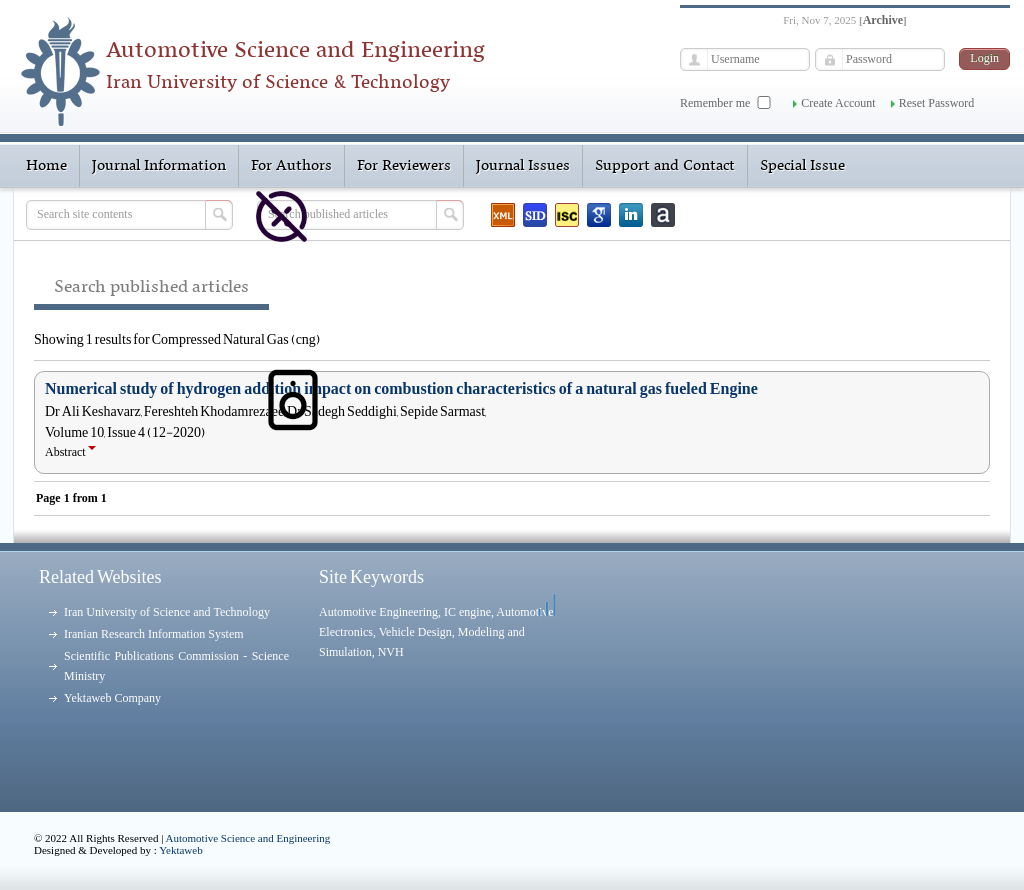 This screenshot has height=890, width=1024. What do you see at coordinates (547, 605) in the screenshot?
I see `view analytics or statistics` at bounding box center [547, 605].